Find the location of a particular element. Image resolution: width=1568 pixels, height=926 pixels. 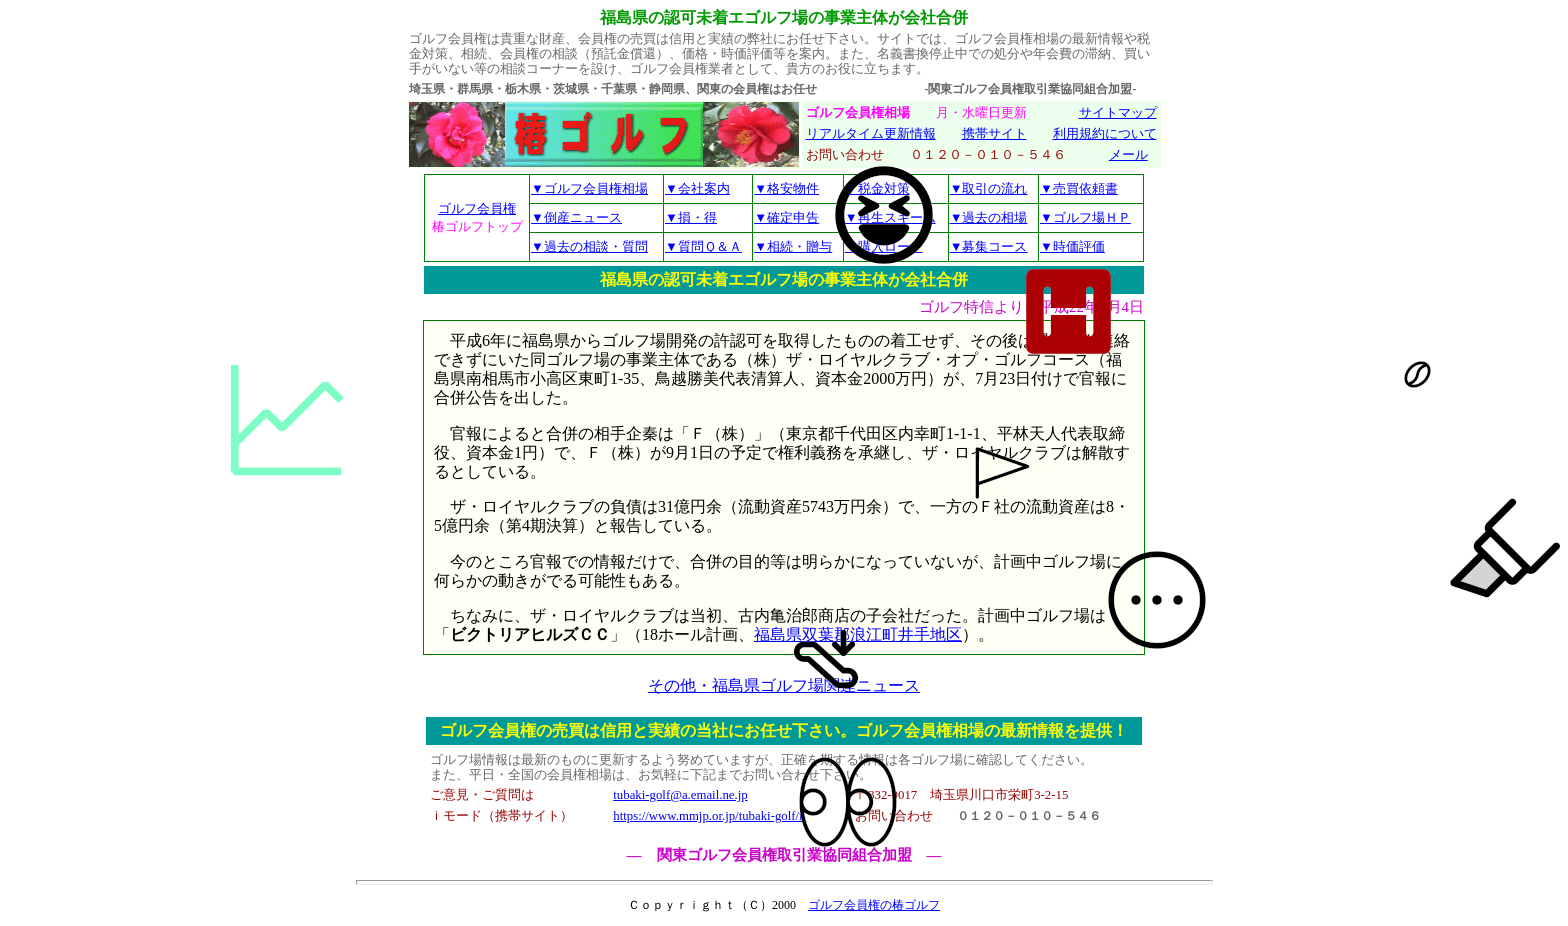

format text as a heading is located at coordinates (1068, 311).